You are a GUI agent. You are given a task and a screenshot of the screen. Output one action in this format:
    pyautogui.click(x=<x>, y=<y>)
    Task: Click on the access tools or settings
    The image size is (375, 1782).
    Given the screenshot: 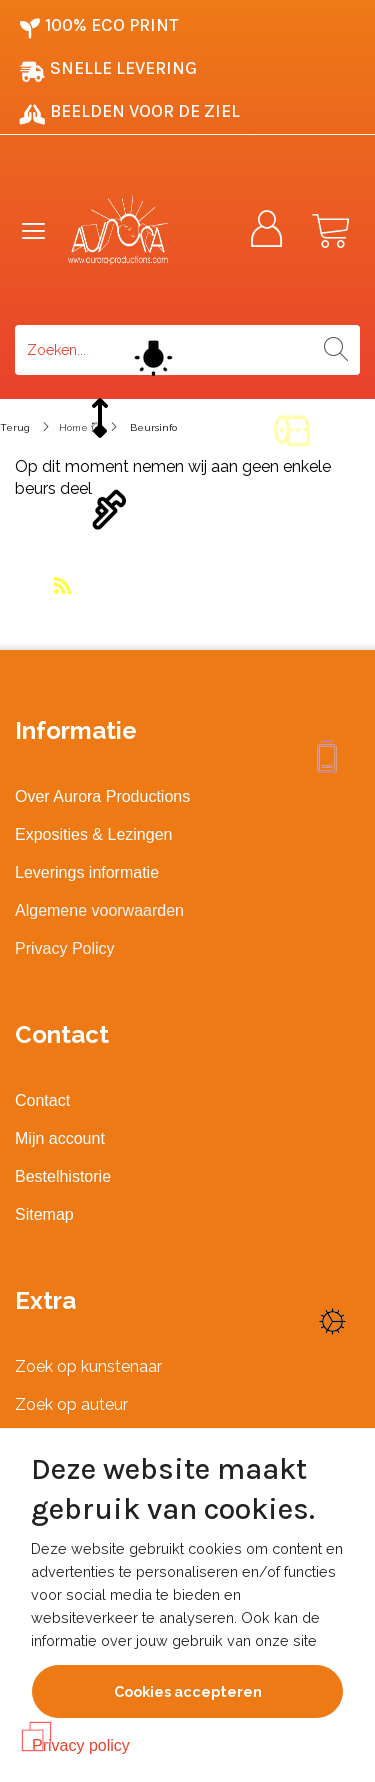 What is the action you would take?
    pyautogui.click(x=109, y=510)
    